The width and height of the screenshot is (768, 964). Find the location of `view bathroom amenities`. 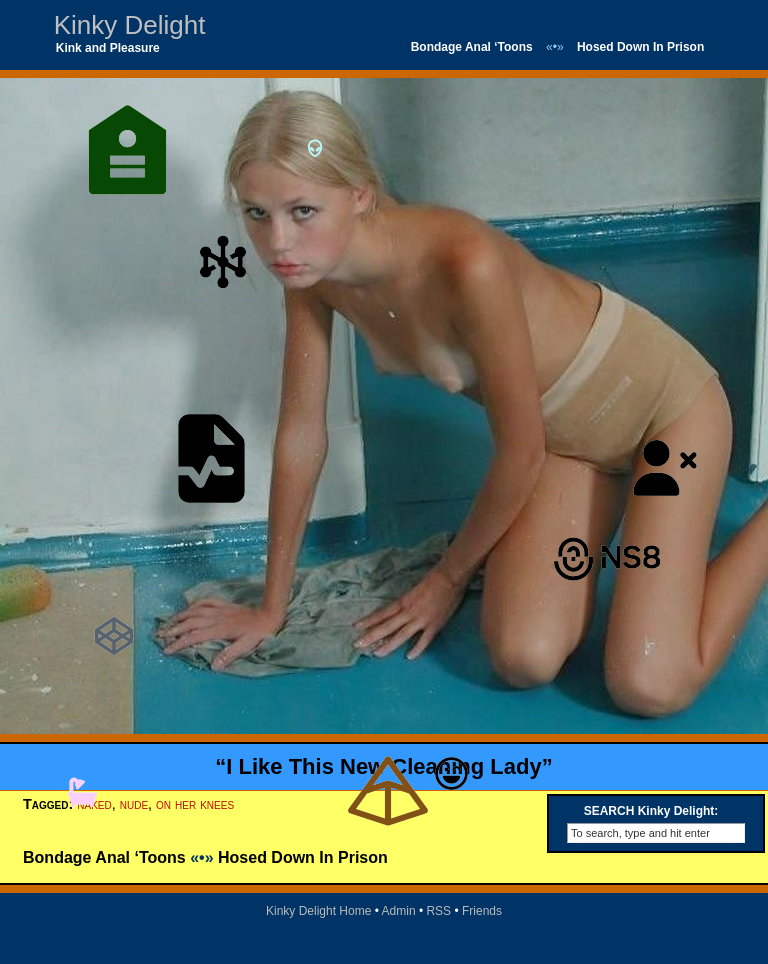

view bathroom amenities is located at coordinates (82, 792).